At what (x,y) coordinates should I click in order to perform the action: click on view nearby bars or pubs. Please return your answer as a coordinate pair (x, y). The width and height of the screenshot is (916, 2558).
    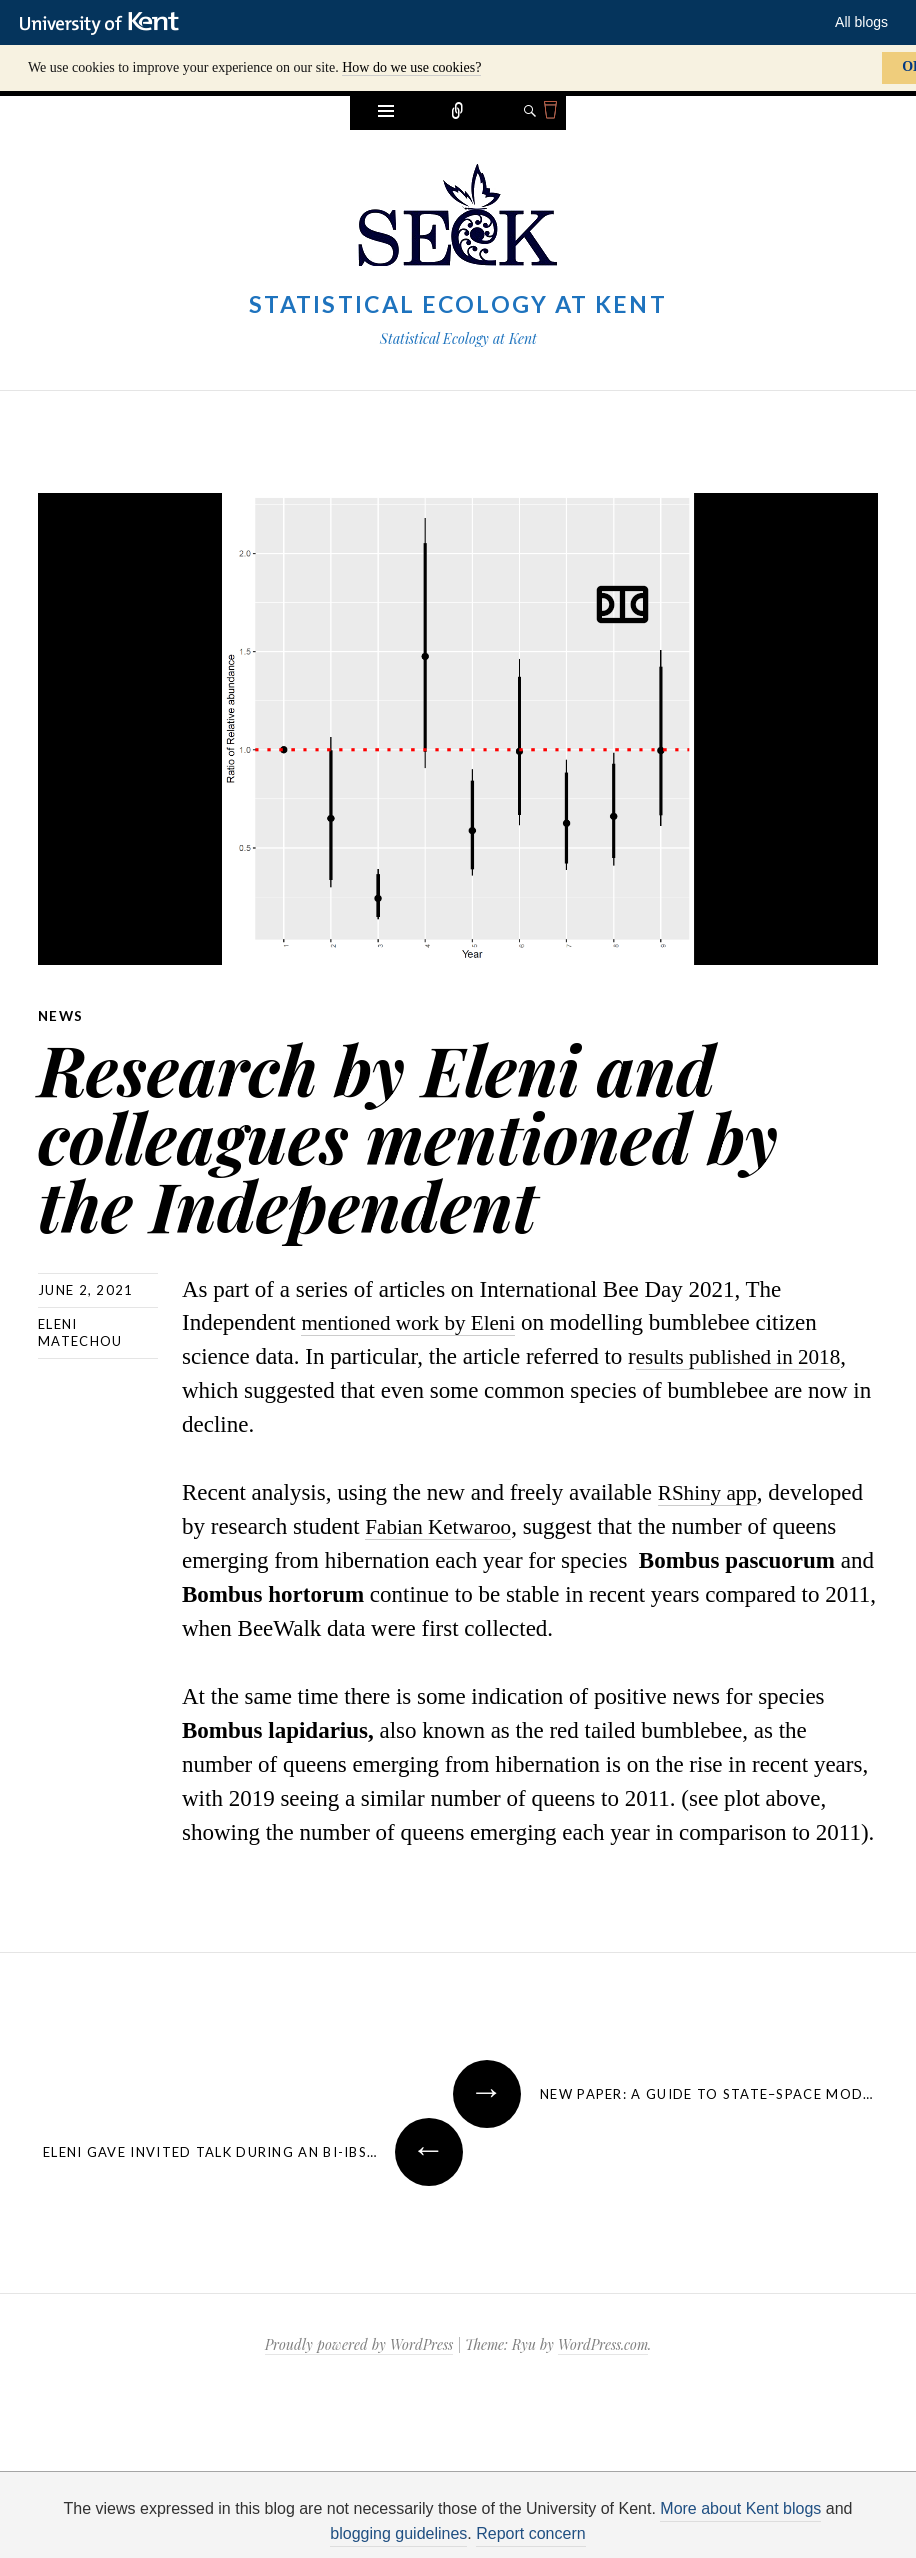
    Looking at the image, I should click on (550, 109).